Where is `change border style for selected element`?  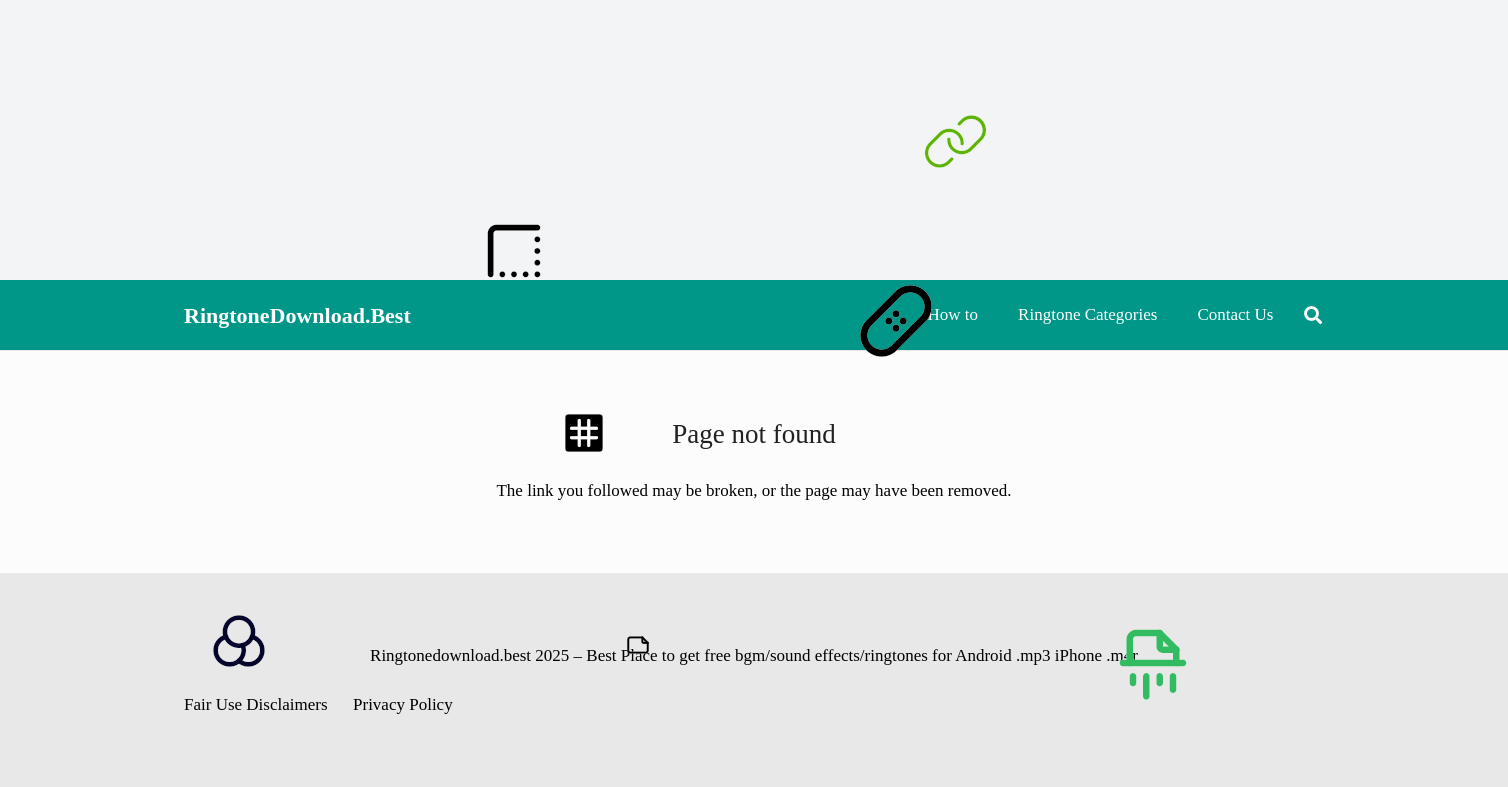
change border style for selected element is located at coordinates (514, 251).